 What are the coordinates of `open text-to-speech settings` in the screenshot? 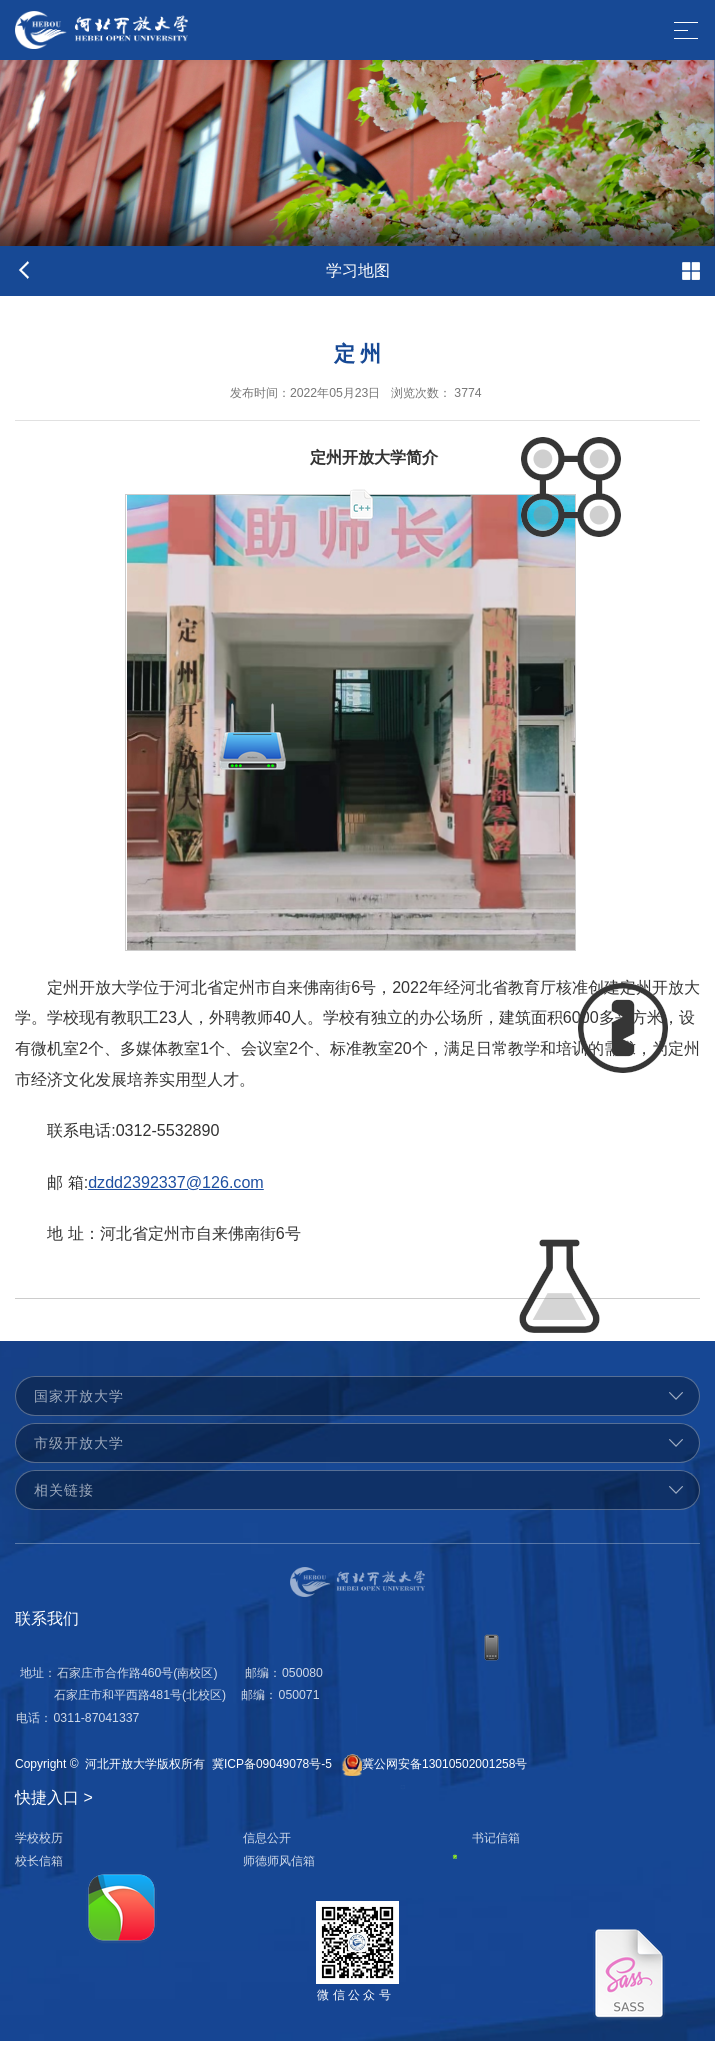 It's located at (429, 1822).